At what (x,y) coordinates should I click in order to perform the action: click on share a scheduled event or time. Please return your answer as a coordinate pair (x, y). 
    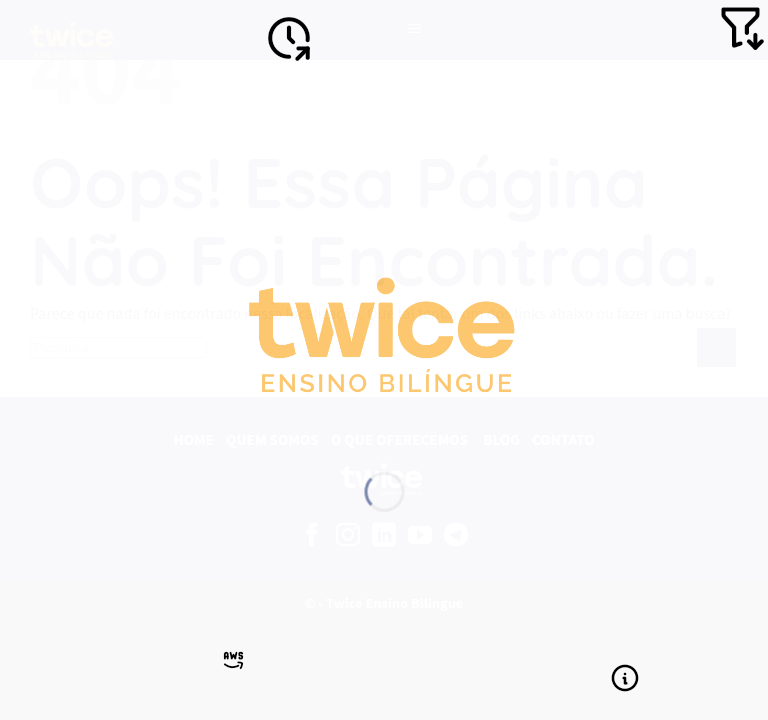
    Looking at the image, I should click on (289, 38).